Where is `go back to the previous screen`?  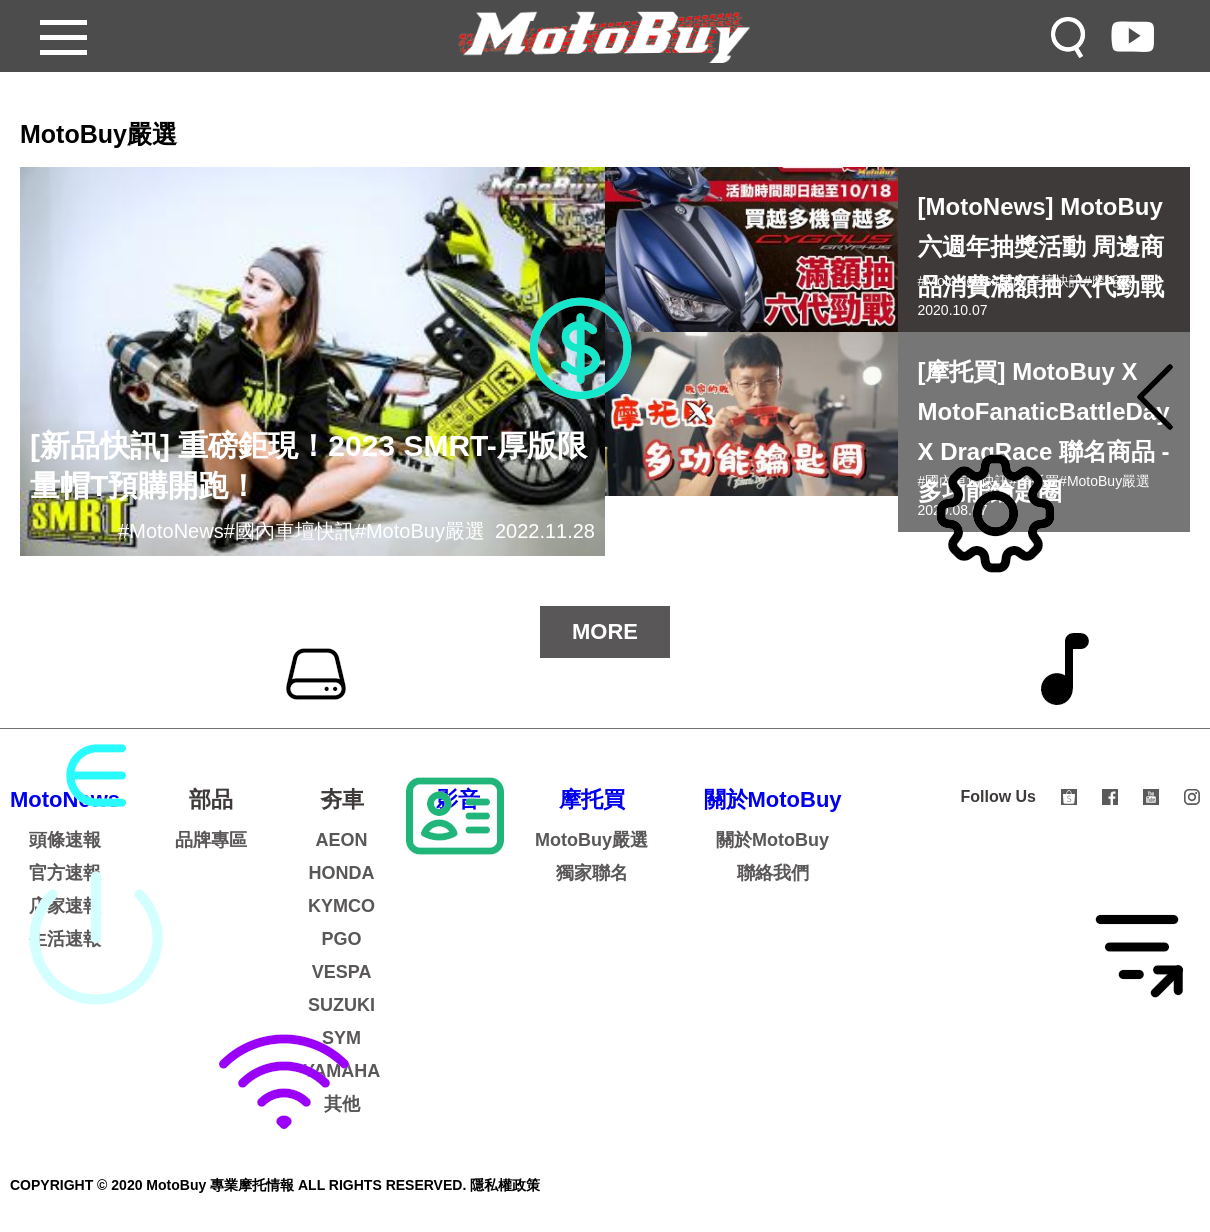
go back to the previous screen is located at coordinates (1155, 397).